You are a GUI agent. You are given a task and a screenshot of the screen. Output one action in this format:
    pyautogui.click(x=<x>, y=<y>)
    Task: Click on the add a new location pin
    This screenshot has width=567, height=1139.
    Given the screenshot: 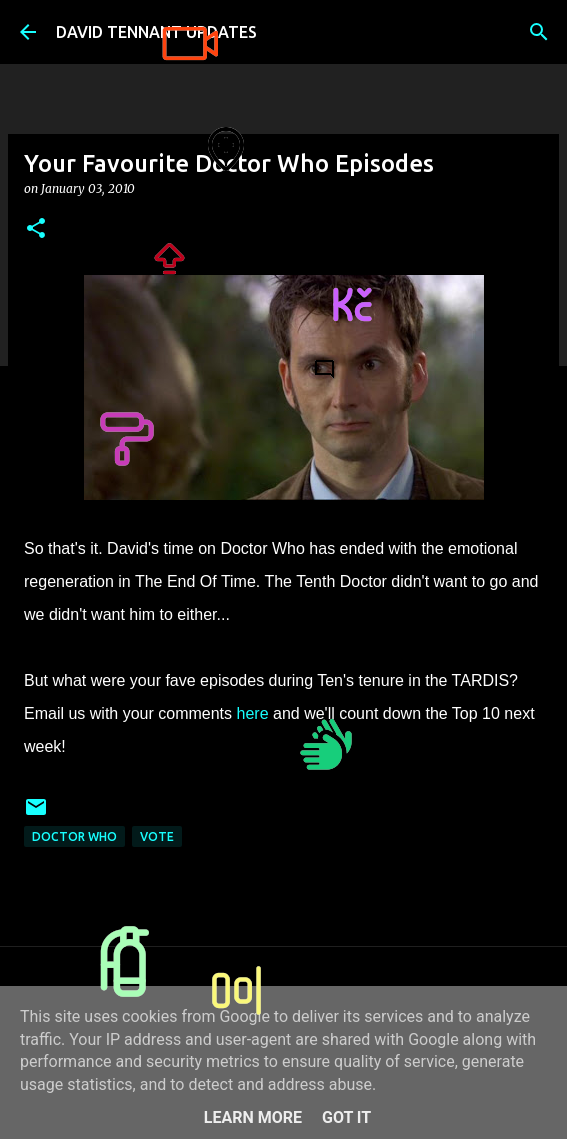 What is the action you would take?
    pyautogui.click(x=226, y=149)
    